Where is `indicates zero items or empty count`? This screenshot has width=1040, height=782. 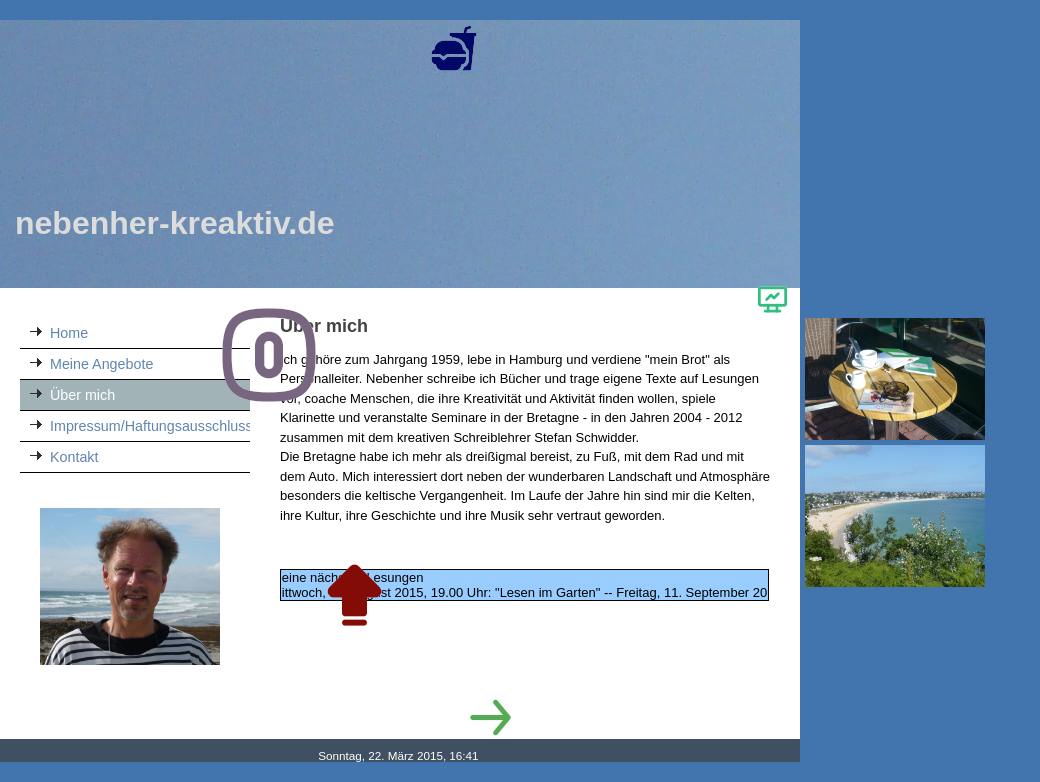
indicates zero items or empty count is located at coordinates (269, 355).